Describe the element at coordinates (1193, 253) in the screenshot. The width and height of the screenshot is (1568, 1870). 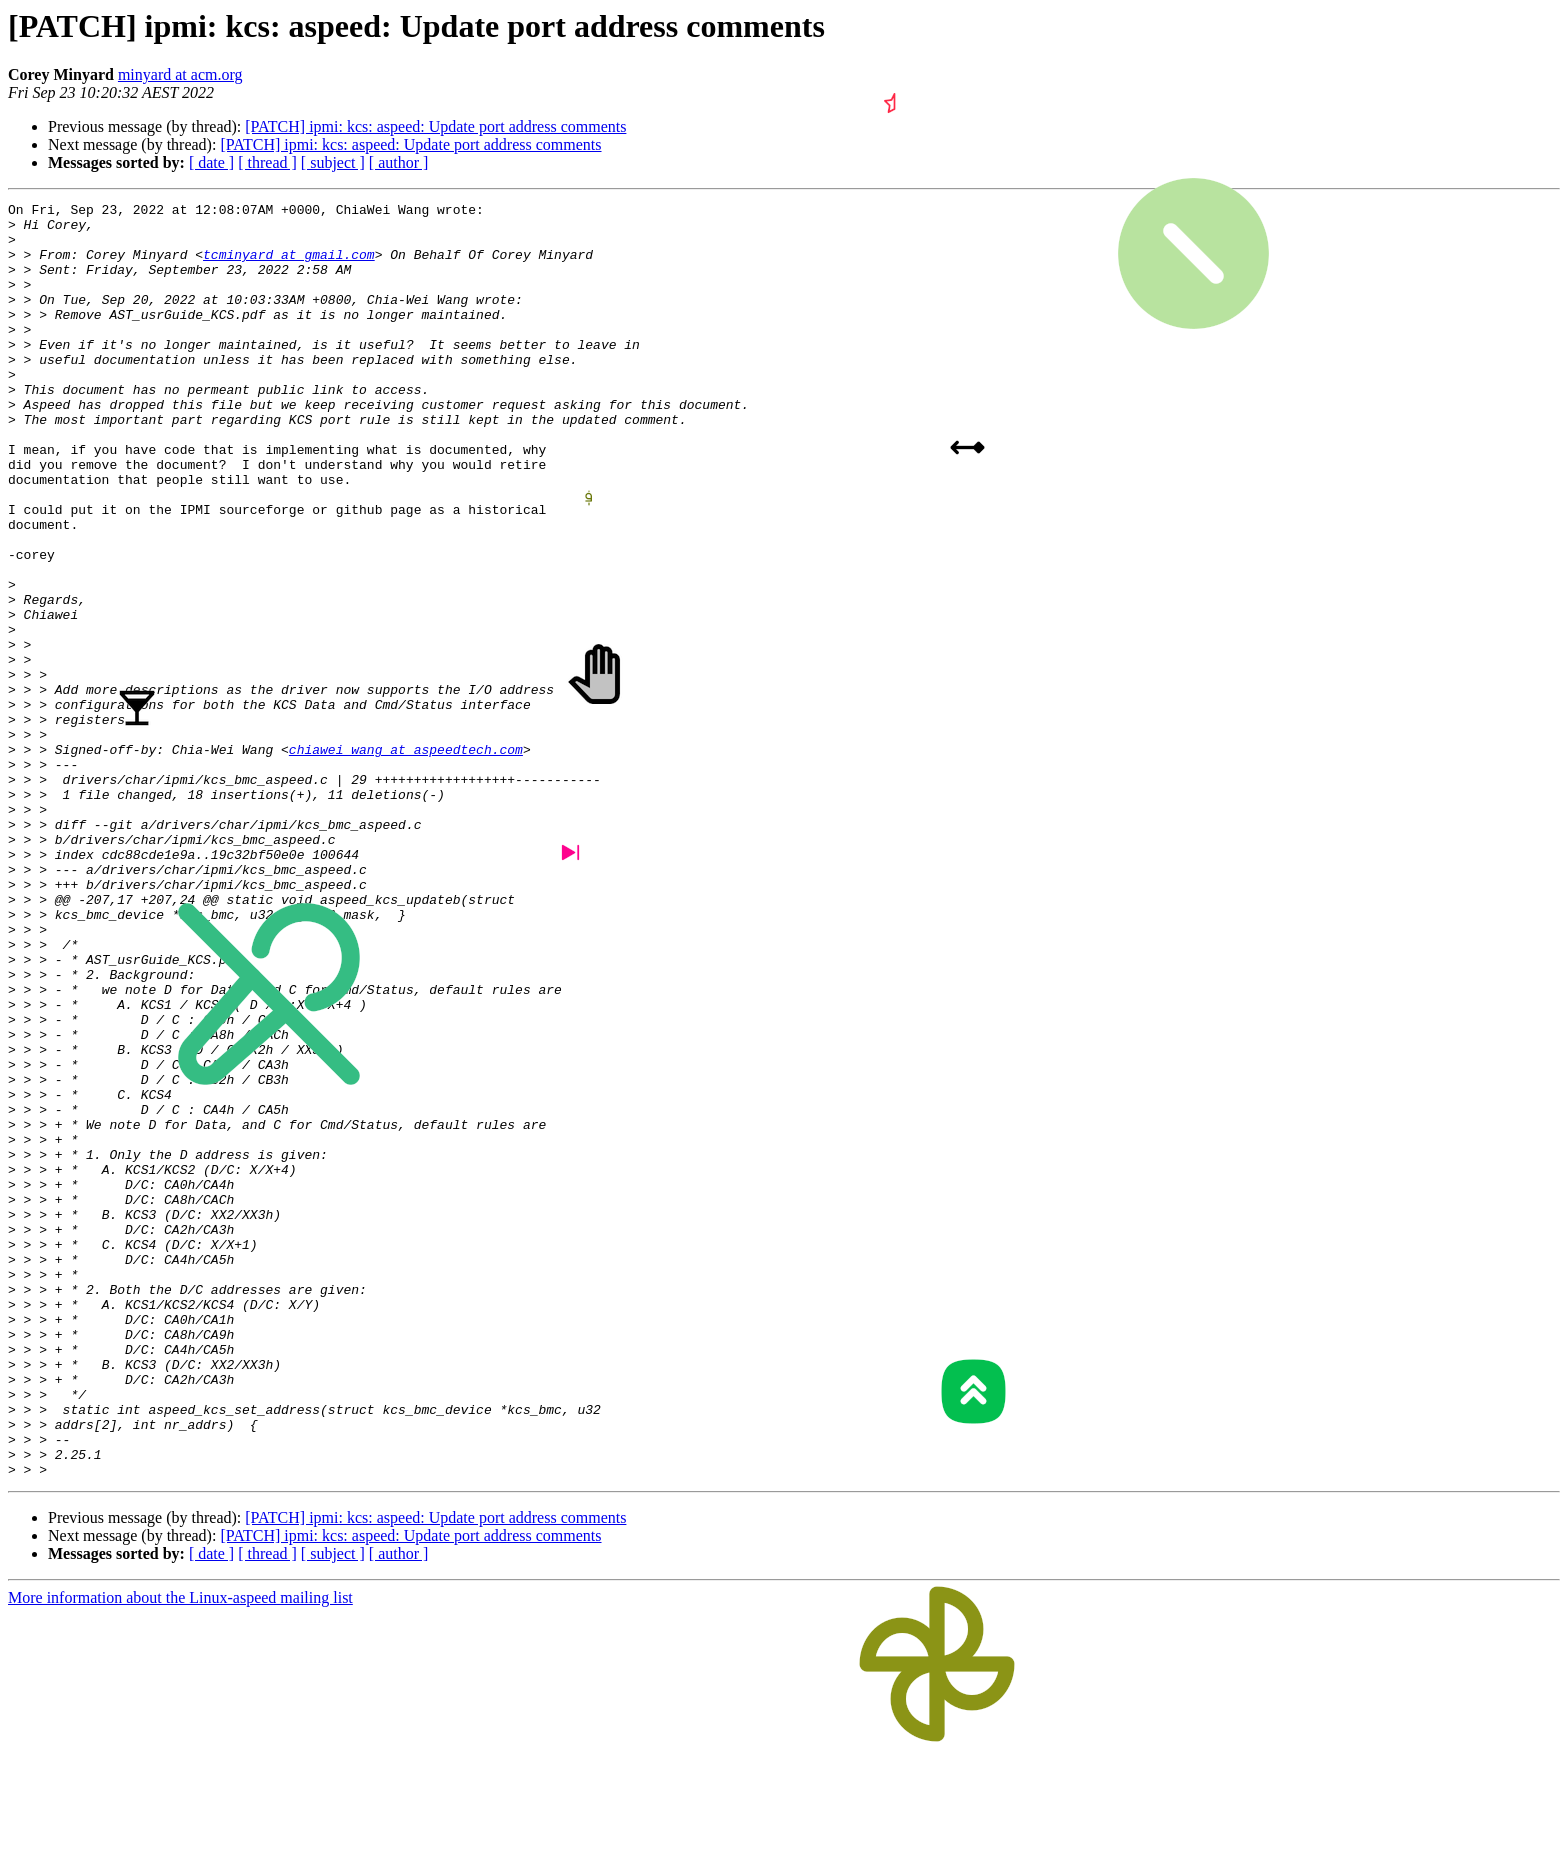
I see `indicates a prohibited or forbidden action` at that location.